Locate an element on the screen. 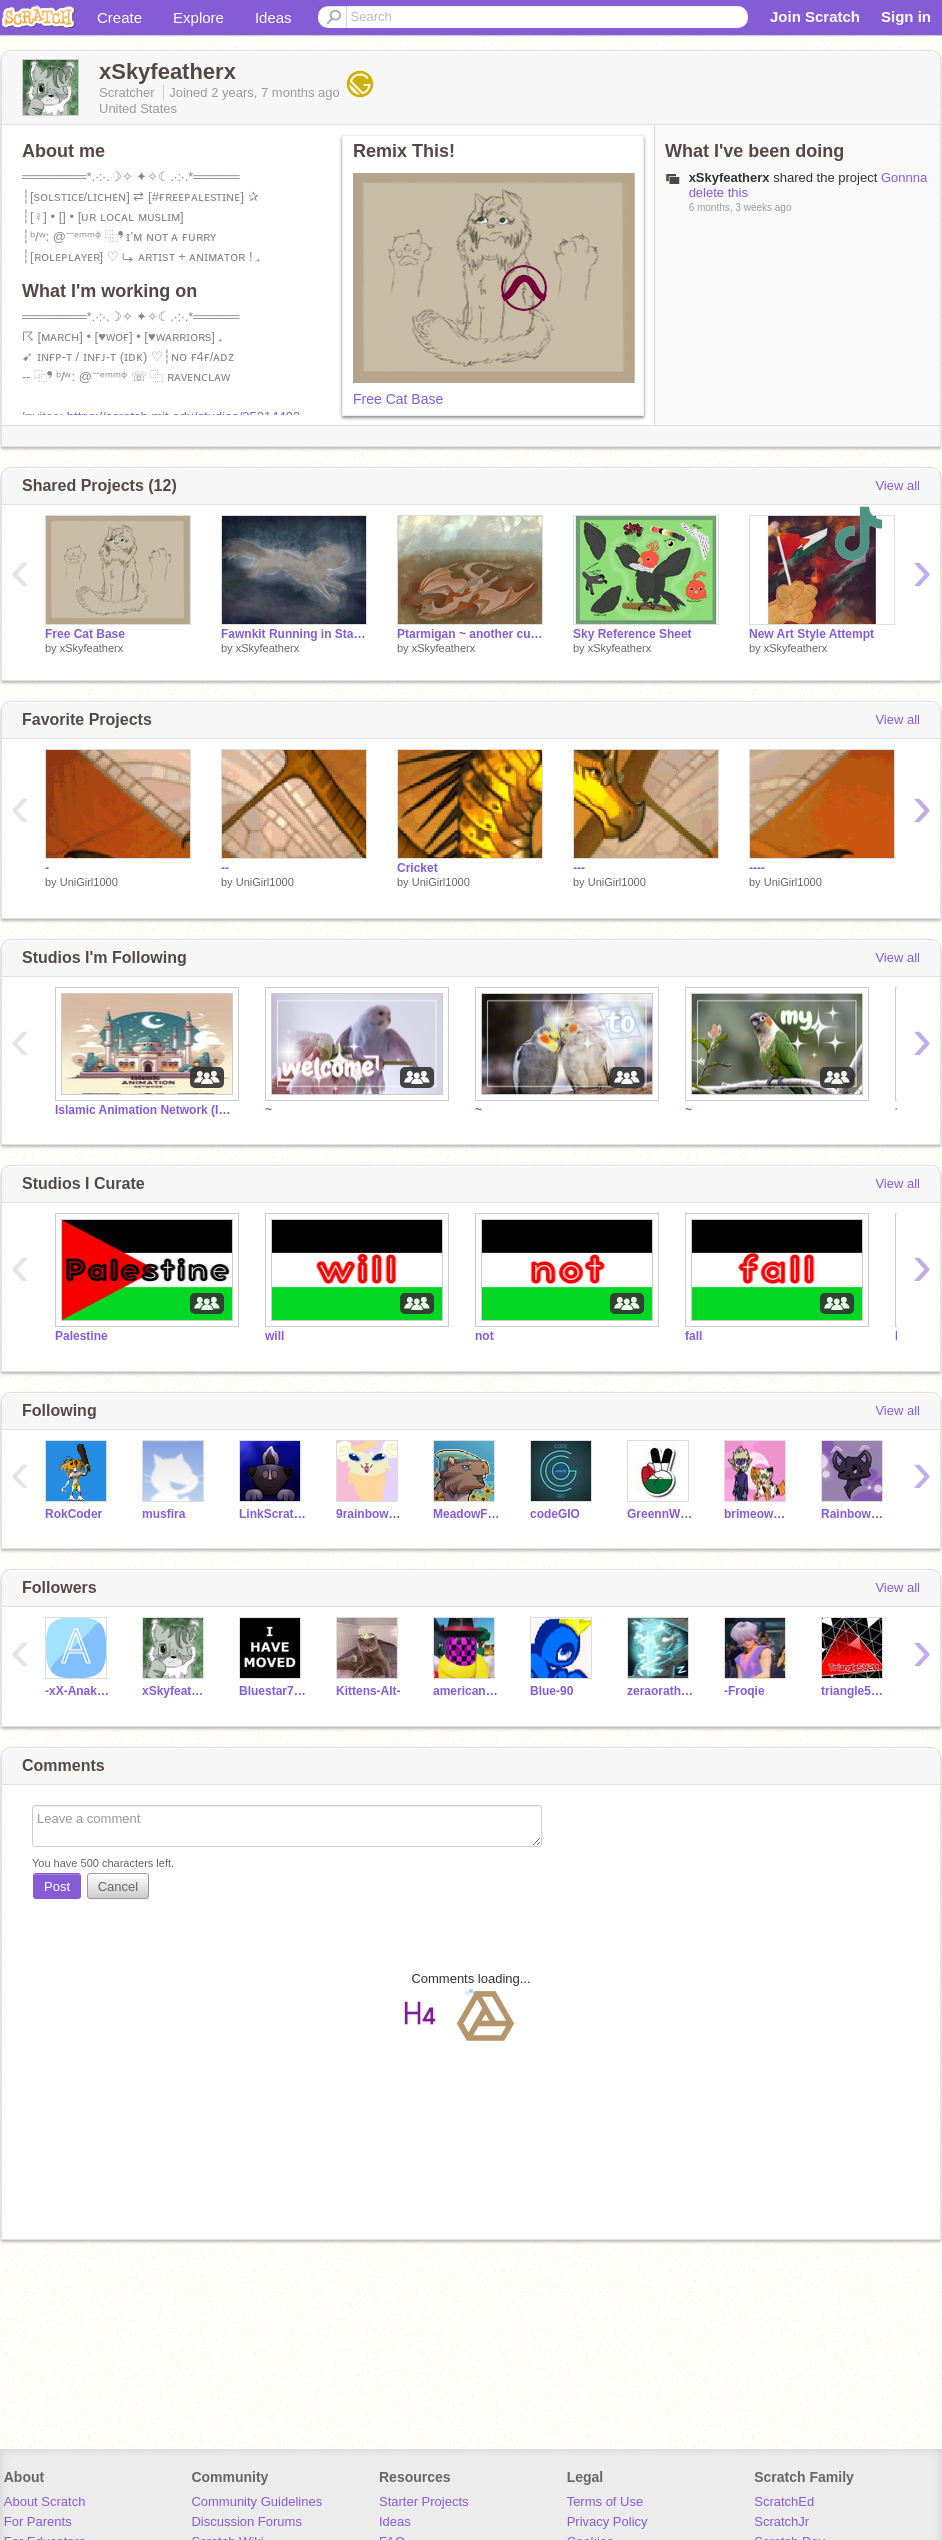 The width and height of the screenshot is (942, 2540). open Pro Tools application is located at coordinates (524, 288).